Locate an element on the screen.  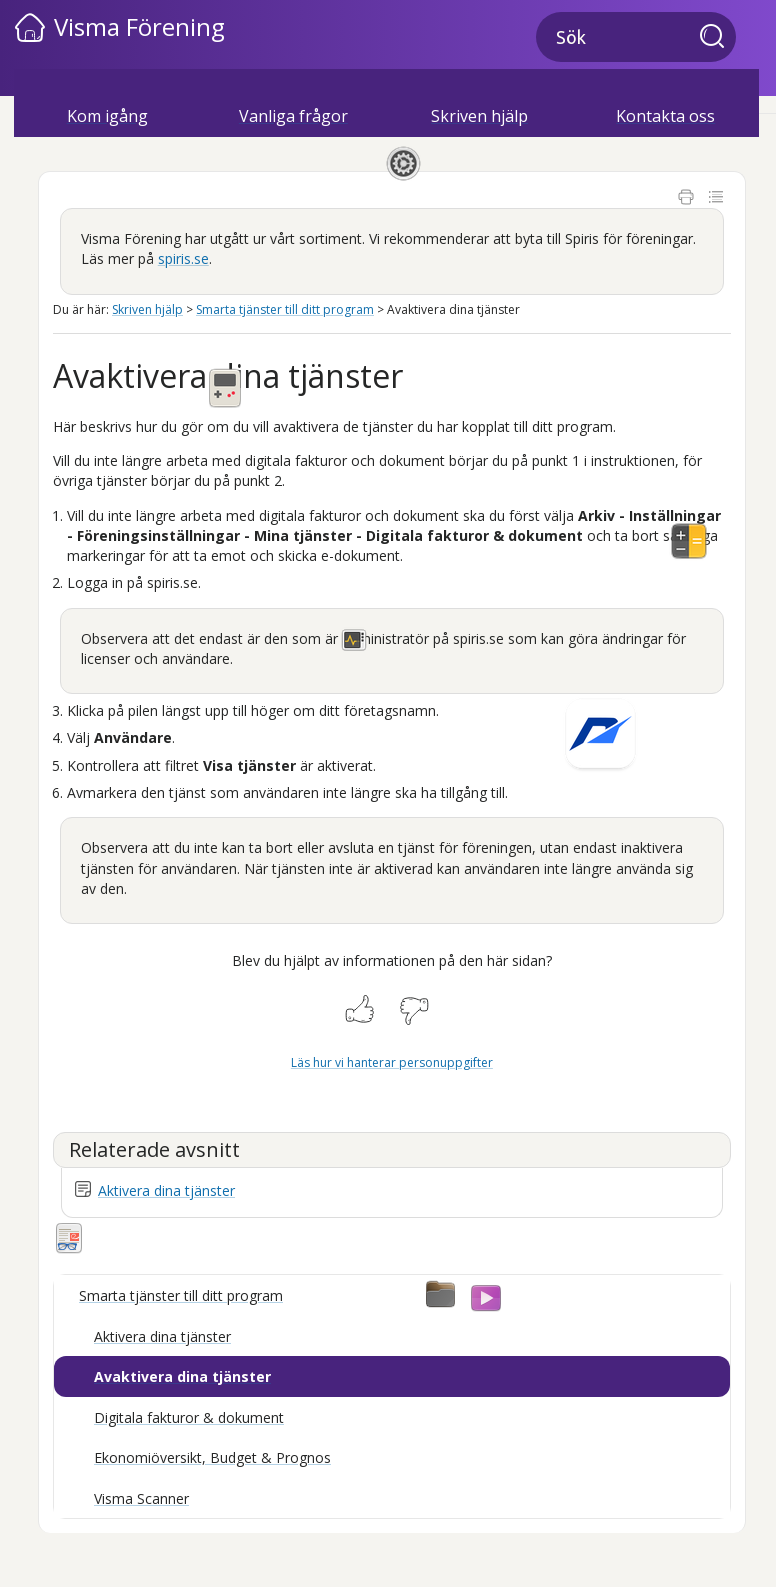
open the calculator app is located at coordinates (689, 541).